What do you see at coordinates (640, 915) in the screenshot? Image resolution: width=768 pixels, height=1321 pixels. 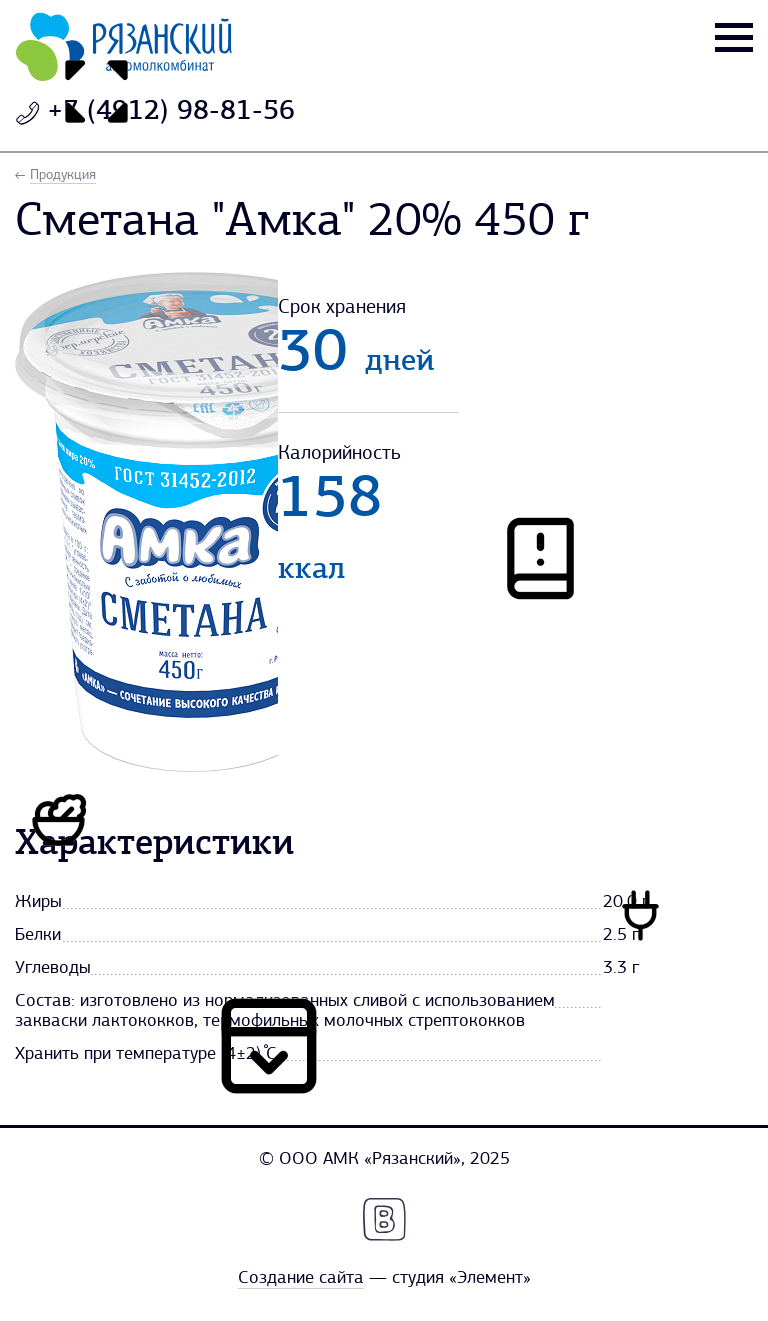 I see `connect to power or charging` at bounding box center [640, 915].